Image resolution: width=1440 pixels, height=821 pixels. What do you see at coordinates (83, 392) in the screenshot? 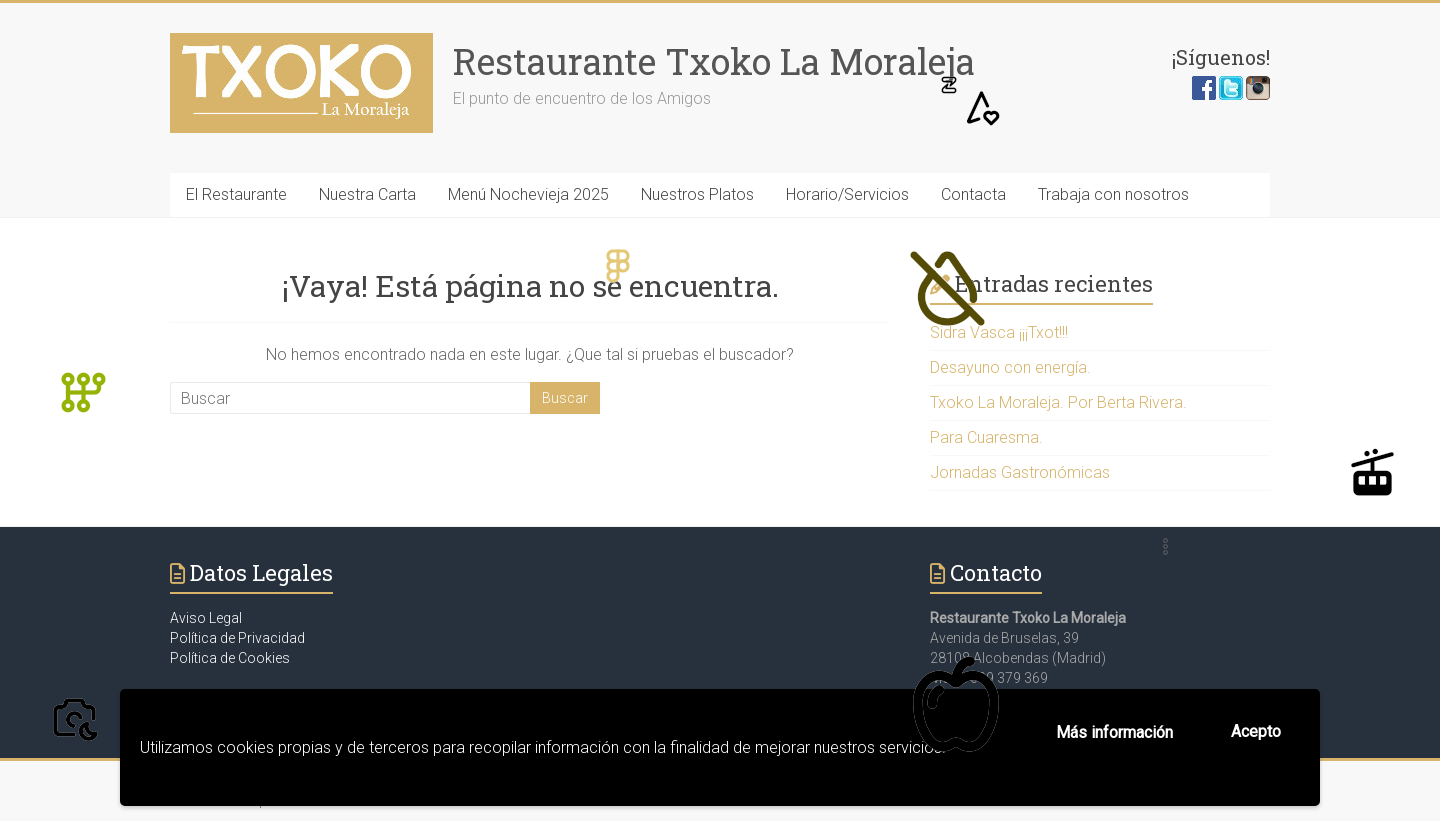
I see `select manual transmission mode` at bounding box center [83, 392].